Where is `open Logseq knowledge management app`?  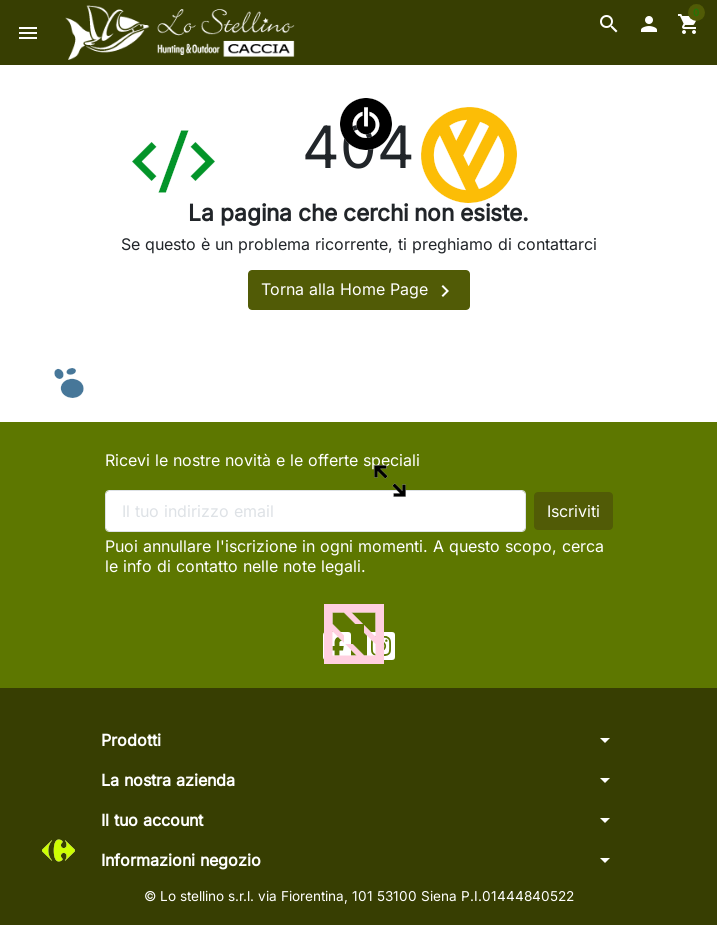
open Logseq knowledge management app is located at coordinates (69, 383).